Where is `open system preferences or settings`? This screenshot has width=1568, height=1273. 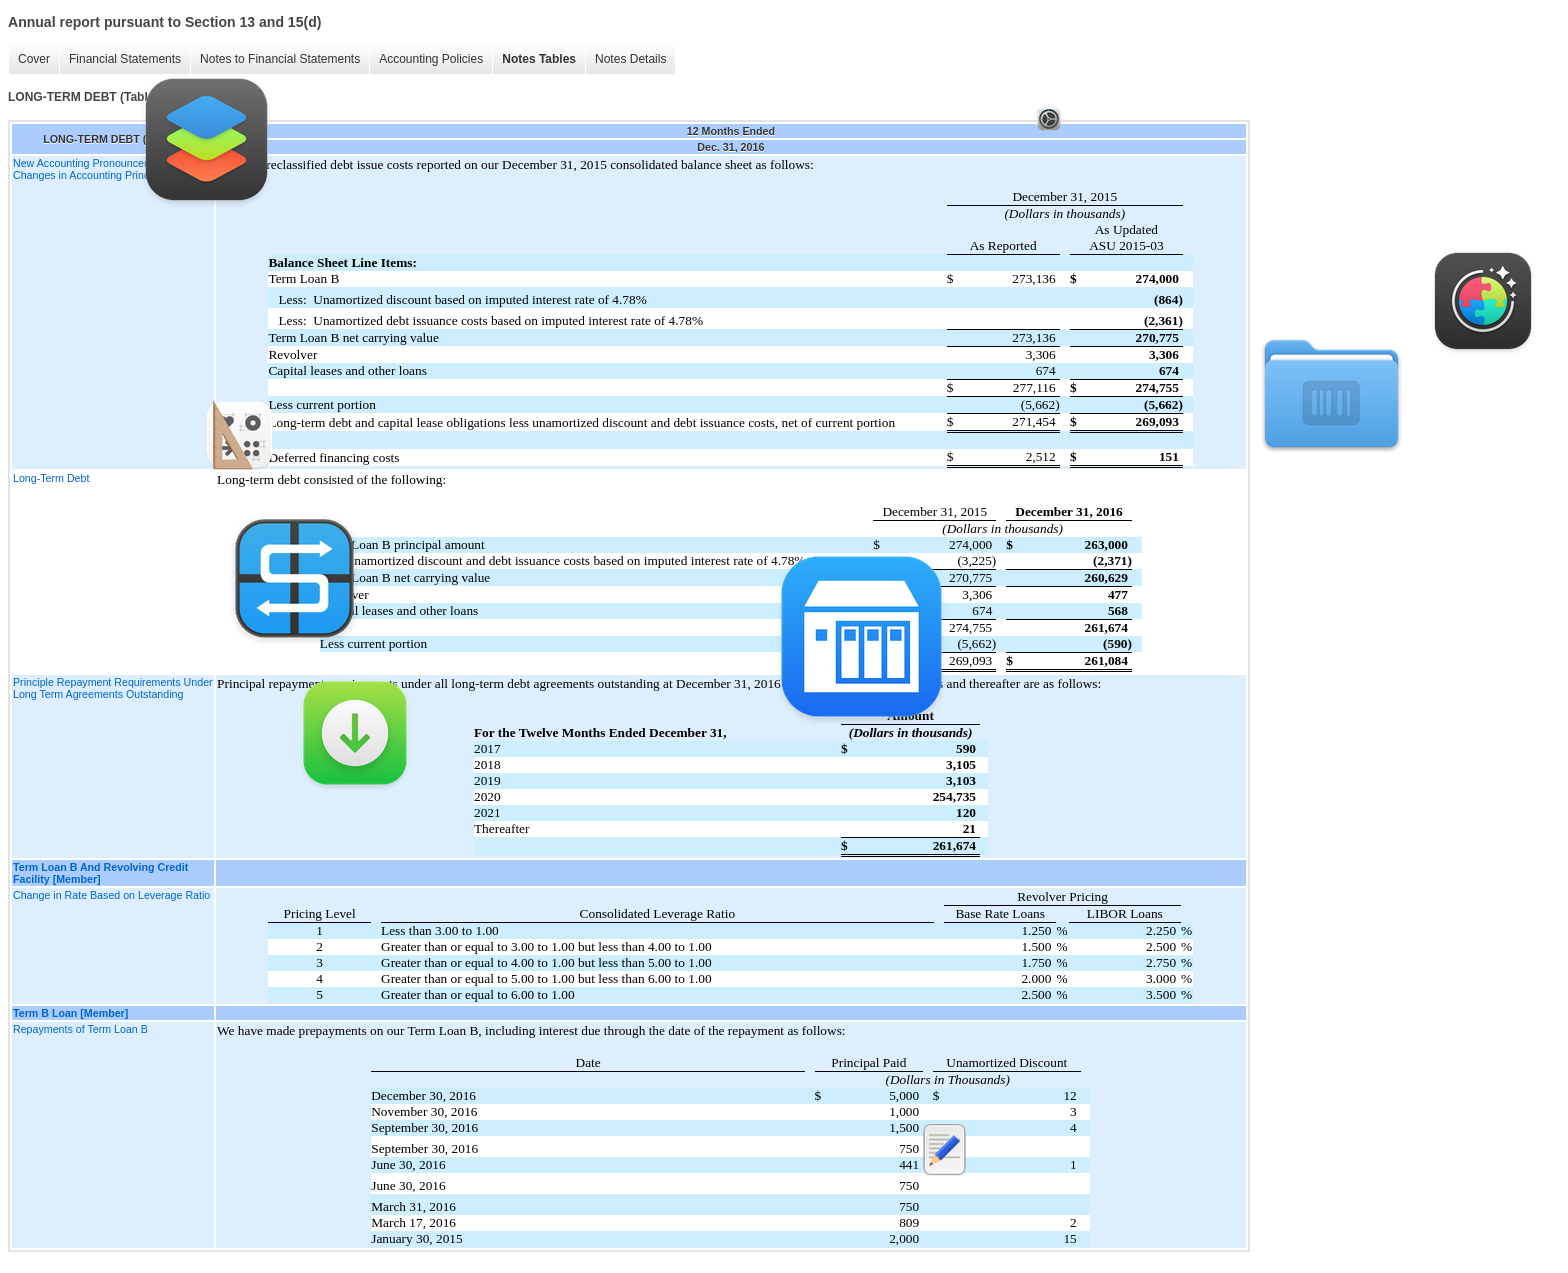
open system preferences or settings is located at coordinates (1049, 119).